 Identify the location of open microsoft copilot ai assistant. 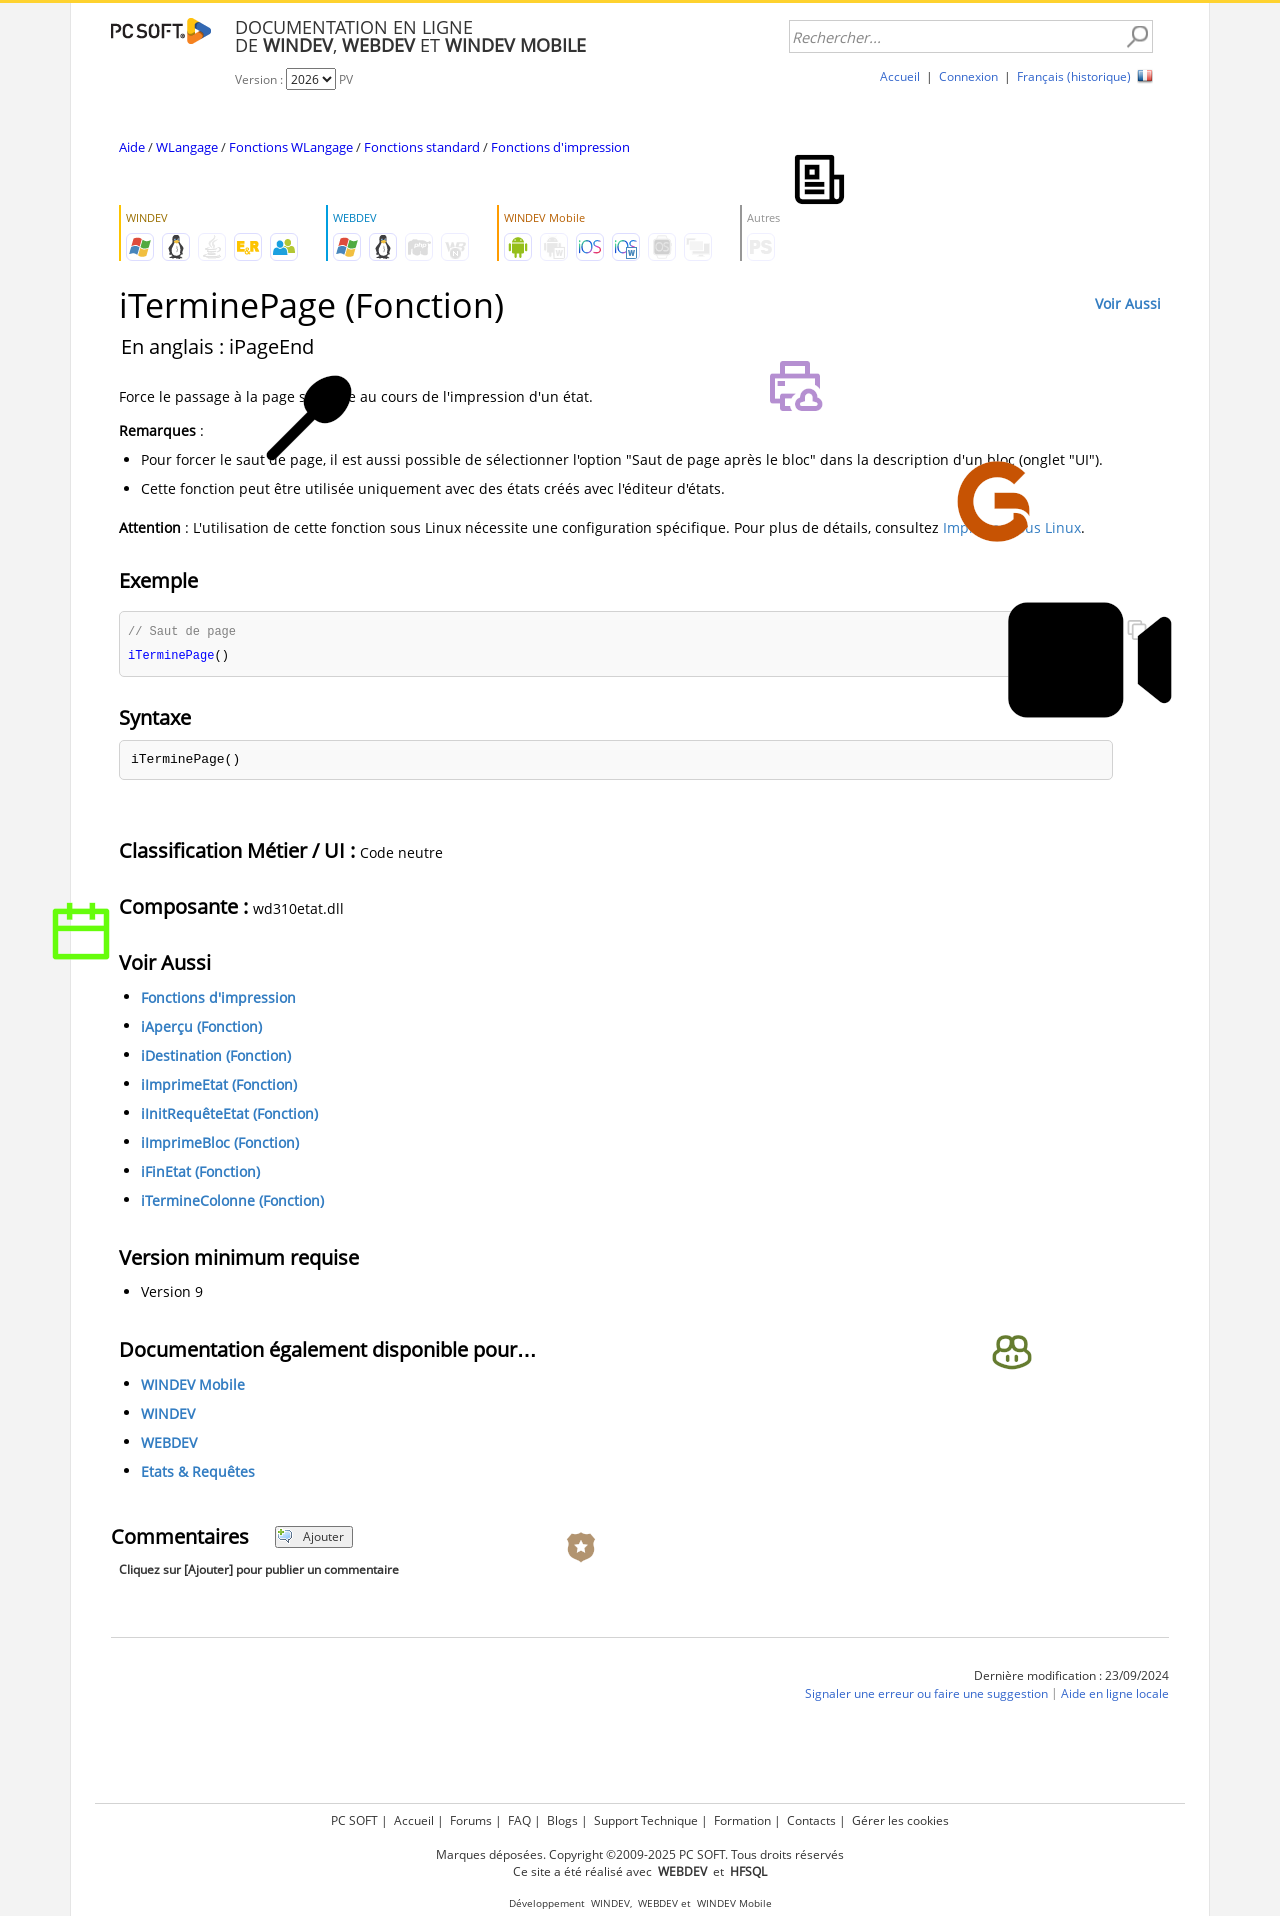
(1012, 1352).